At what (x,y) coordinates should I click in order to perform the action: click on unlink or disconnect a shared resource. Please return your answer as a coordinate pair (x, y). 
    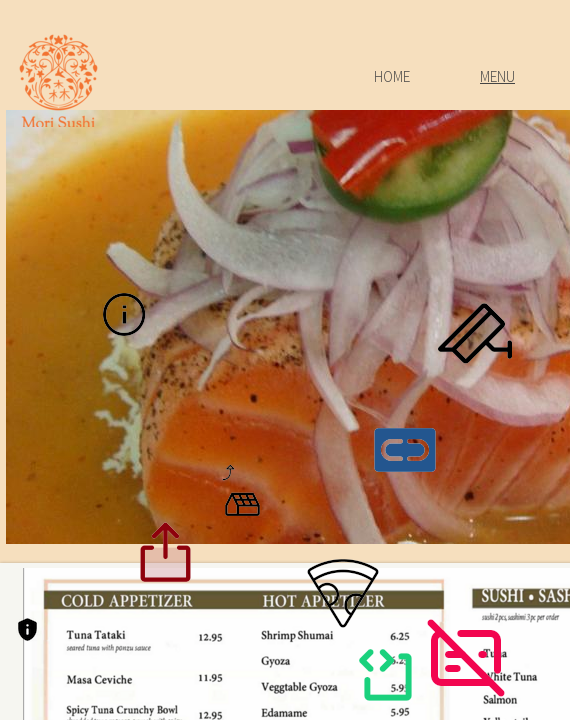
    Looking at the image, I should click on (405, 450).